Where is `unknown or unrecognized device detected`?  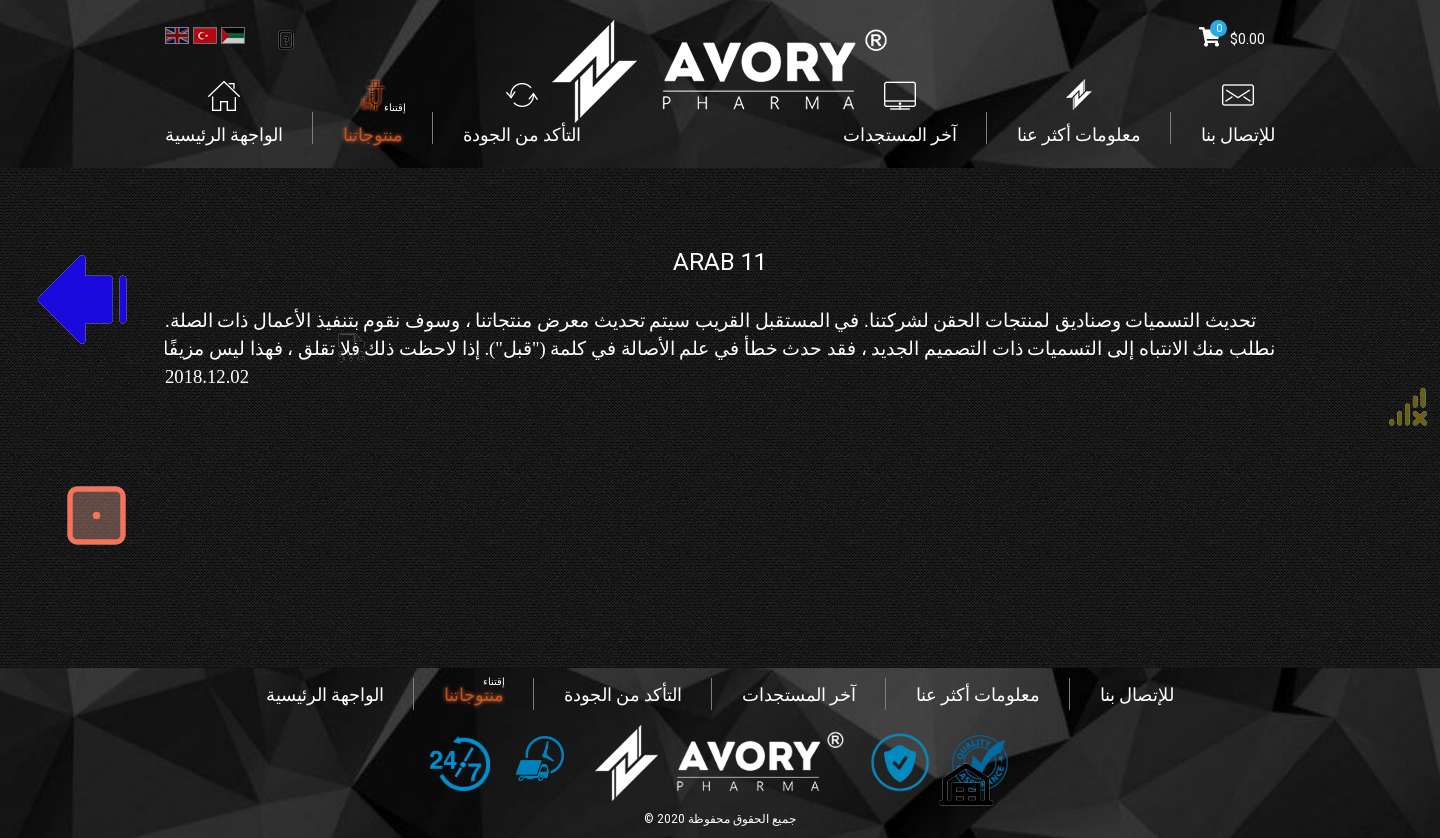
unknown or unrecognized device detected is located at coordinates (286, 40).